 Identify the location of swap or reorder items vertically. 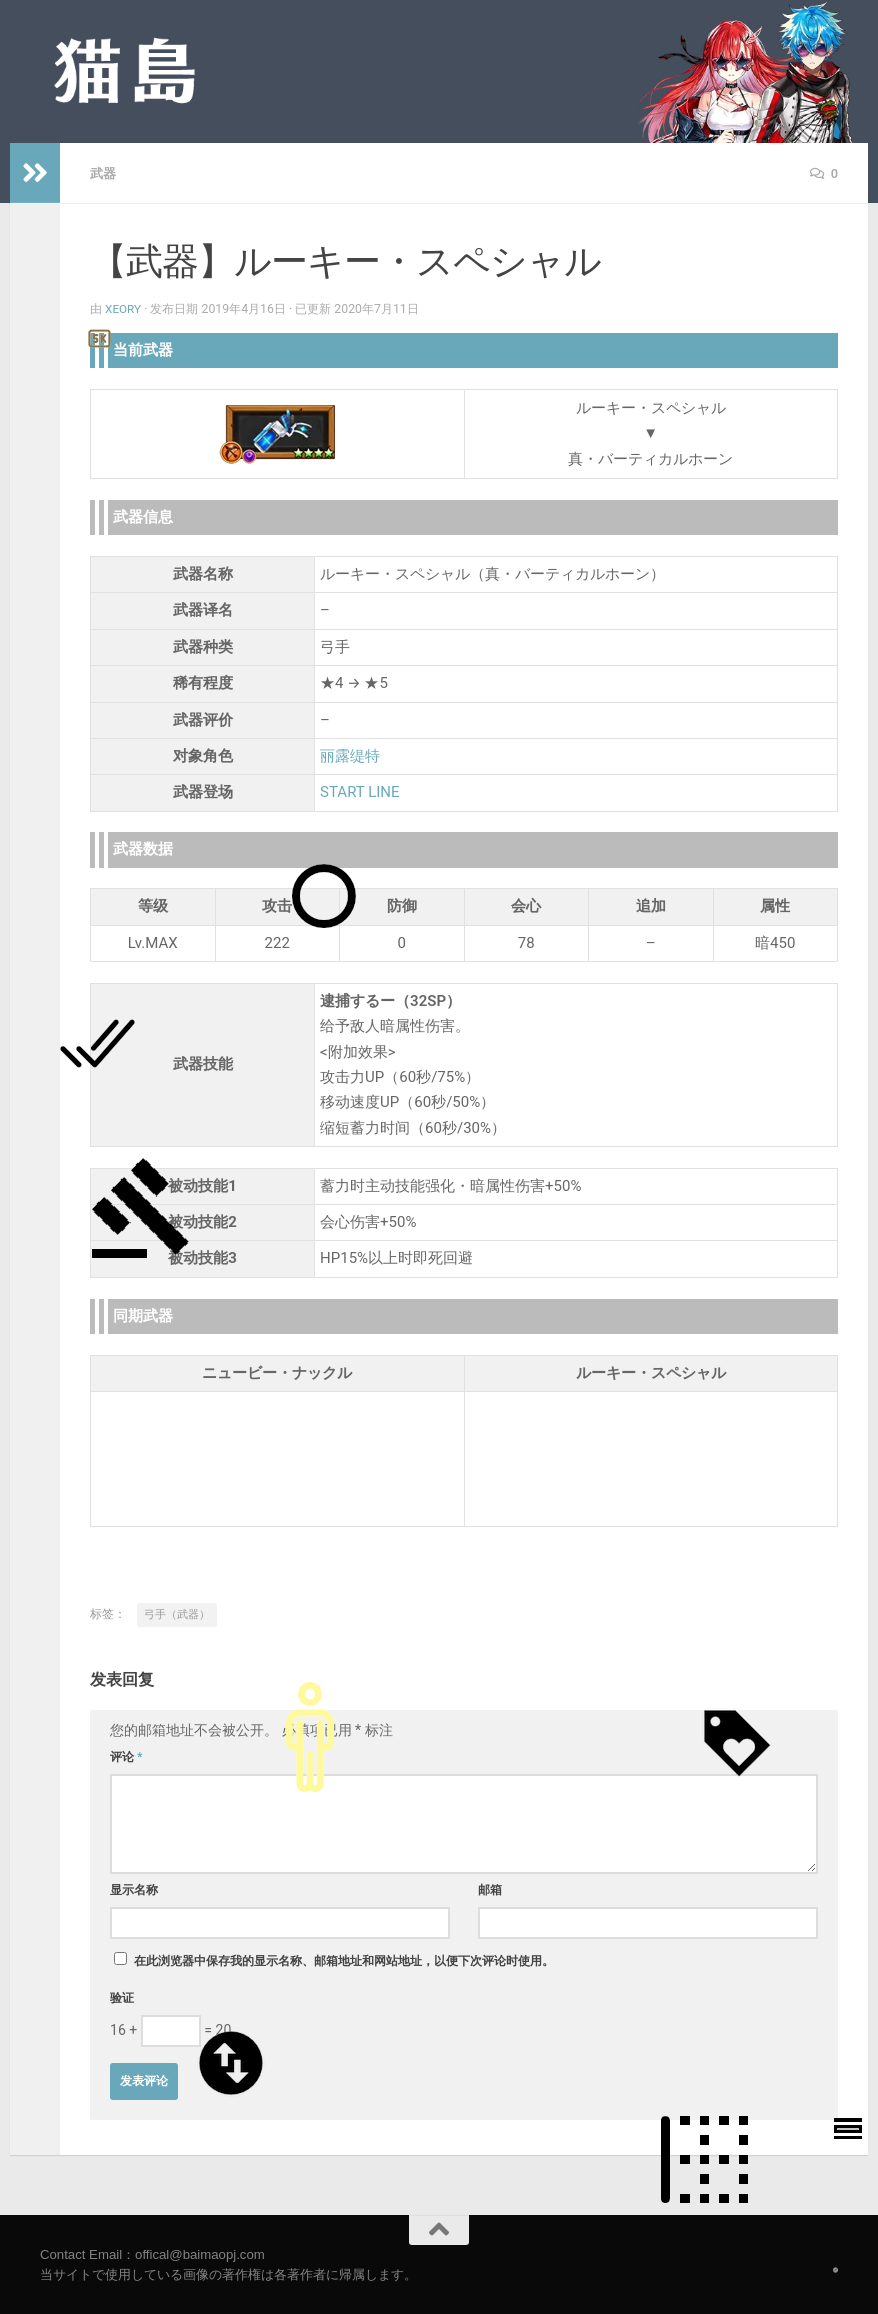
(231, 2063).